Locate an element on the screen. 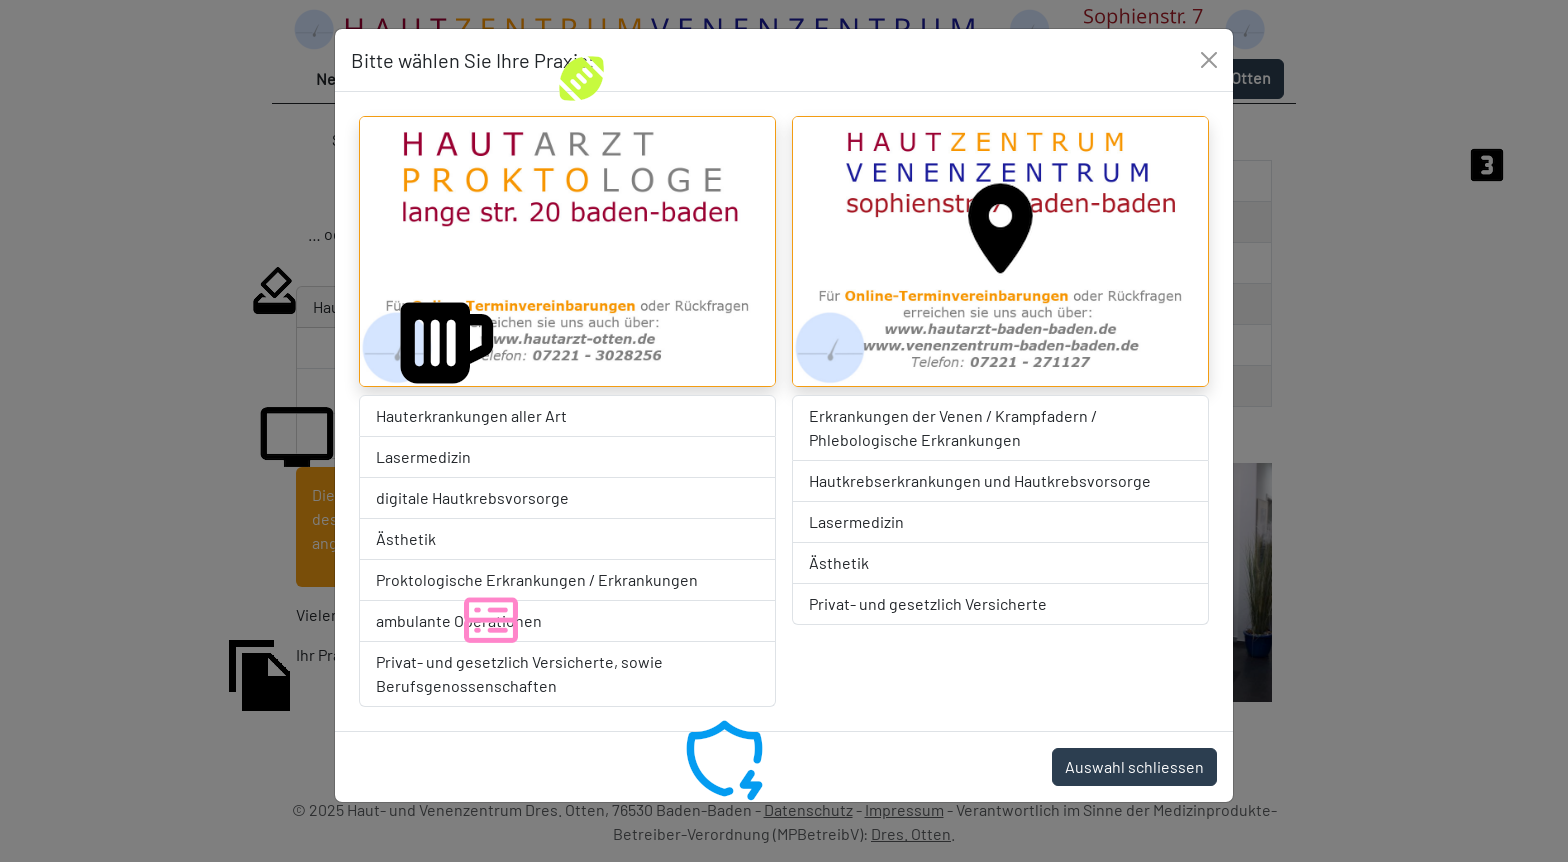  view nearby bars or breweries is located at coordinates (441, 343).